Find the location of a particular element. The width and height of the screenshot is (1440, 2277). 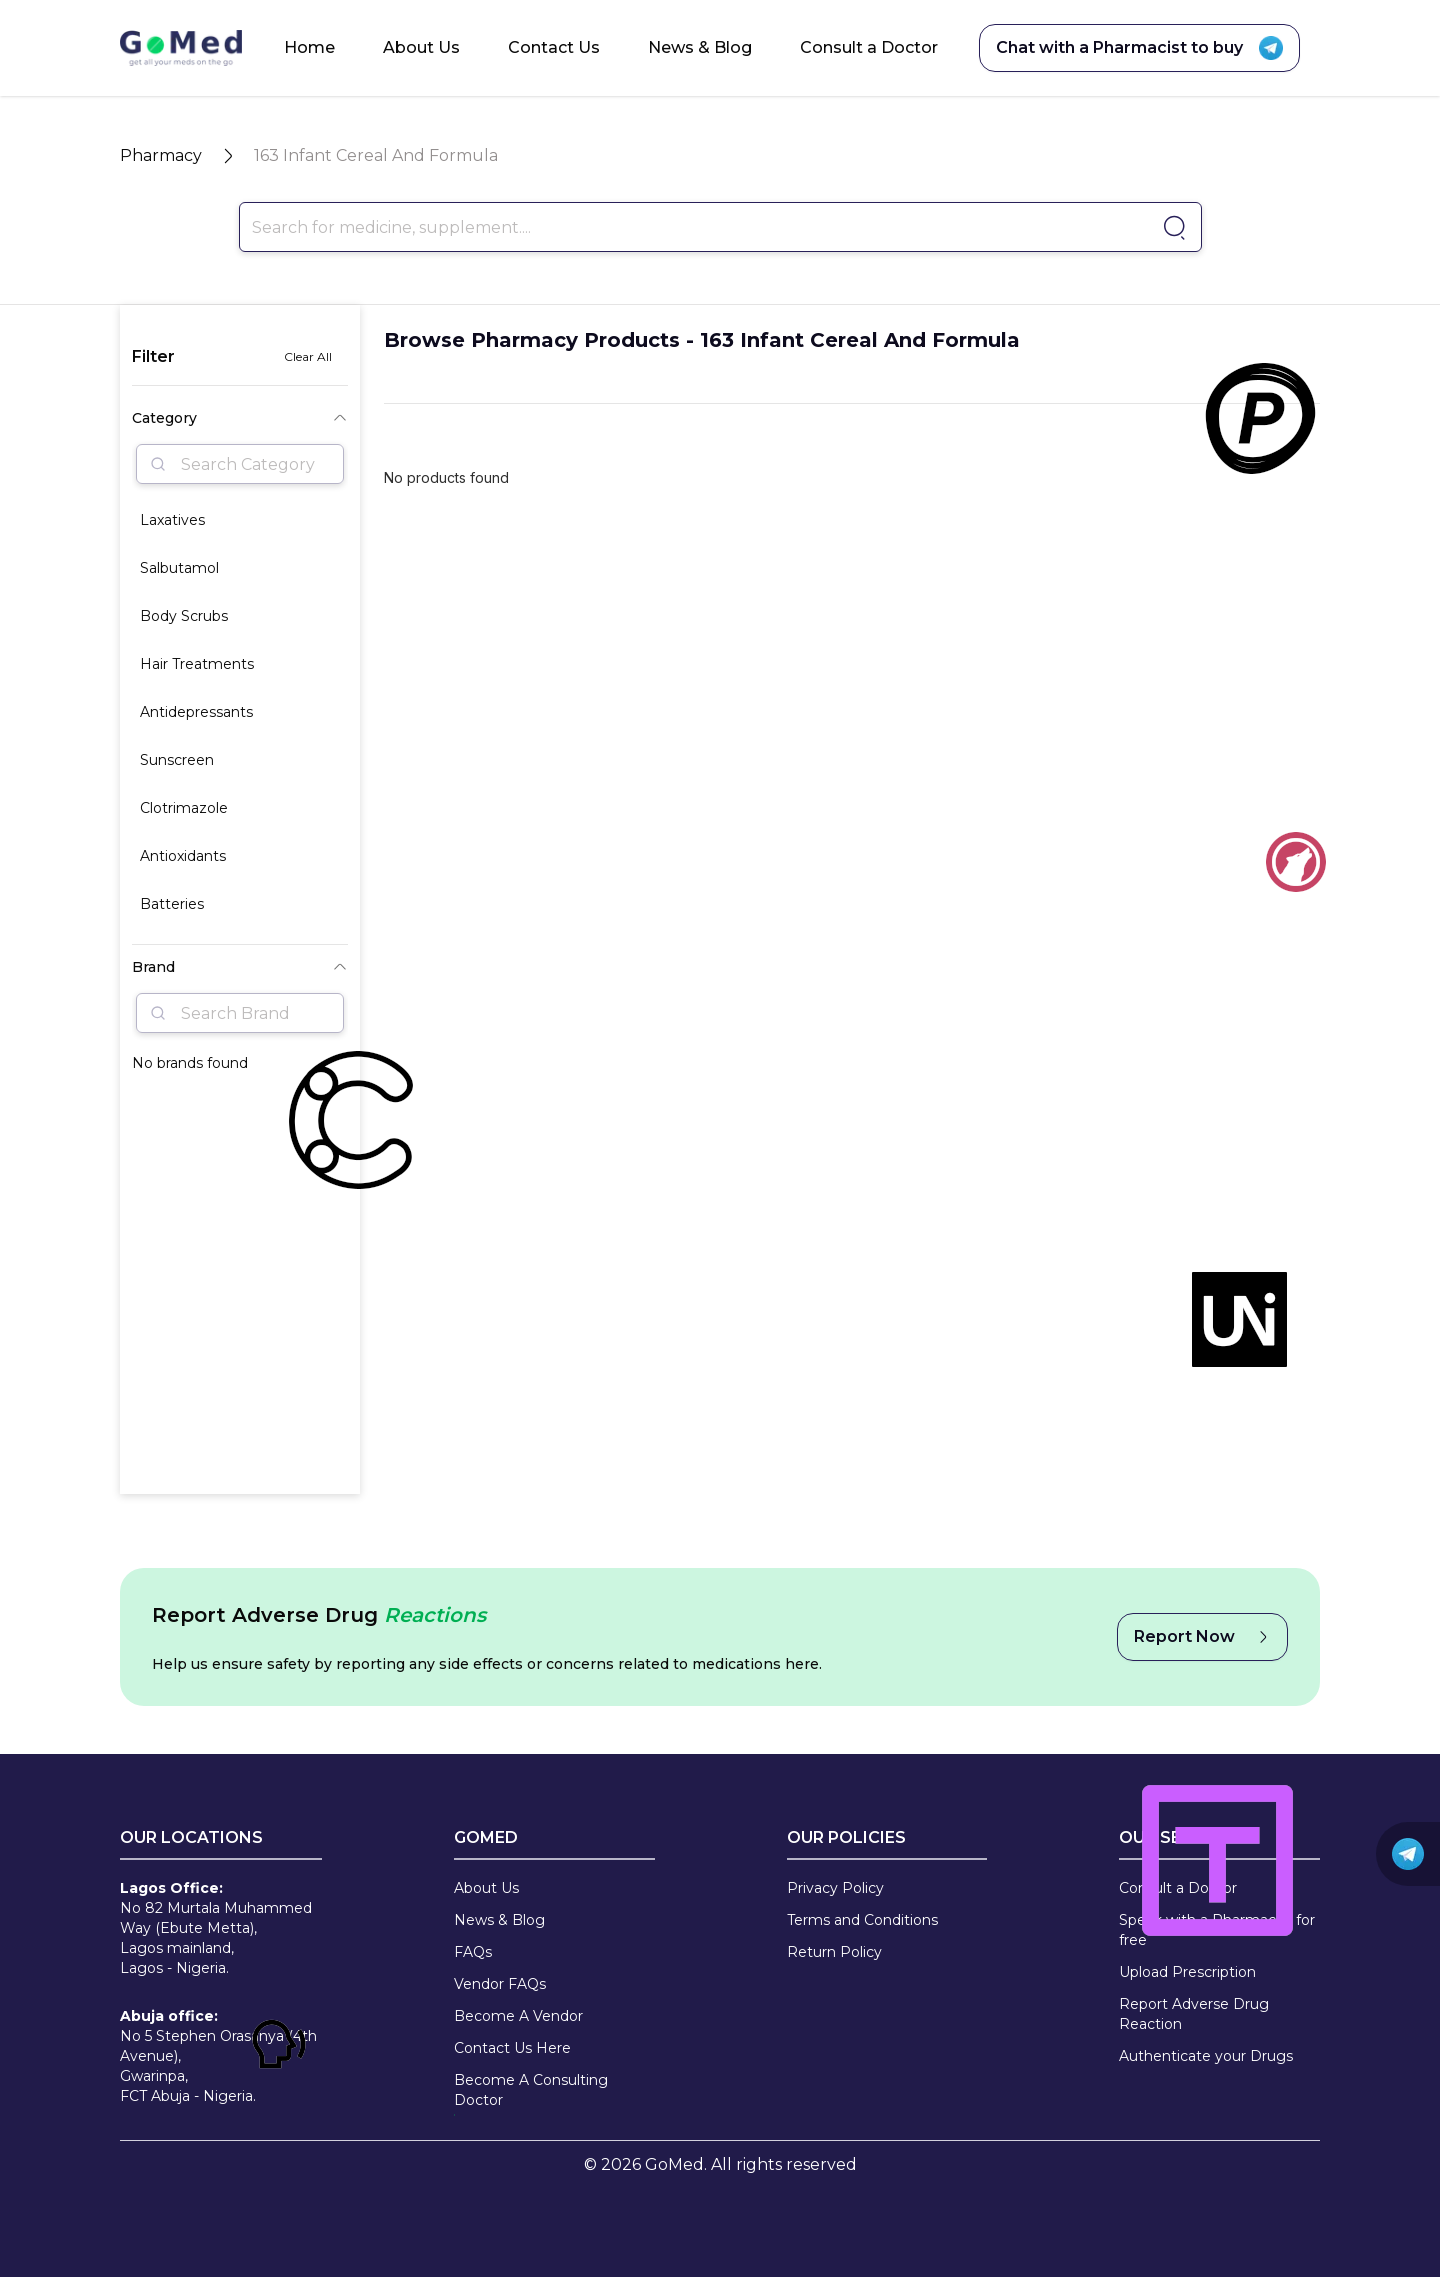

unicode consortium logo is located at coordinates (1239, 1319).